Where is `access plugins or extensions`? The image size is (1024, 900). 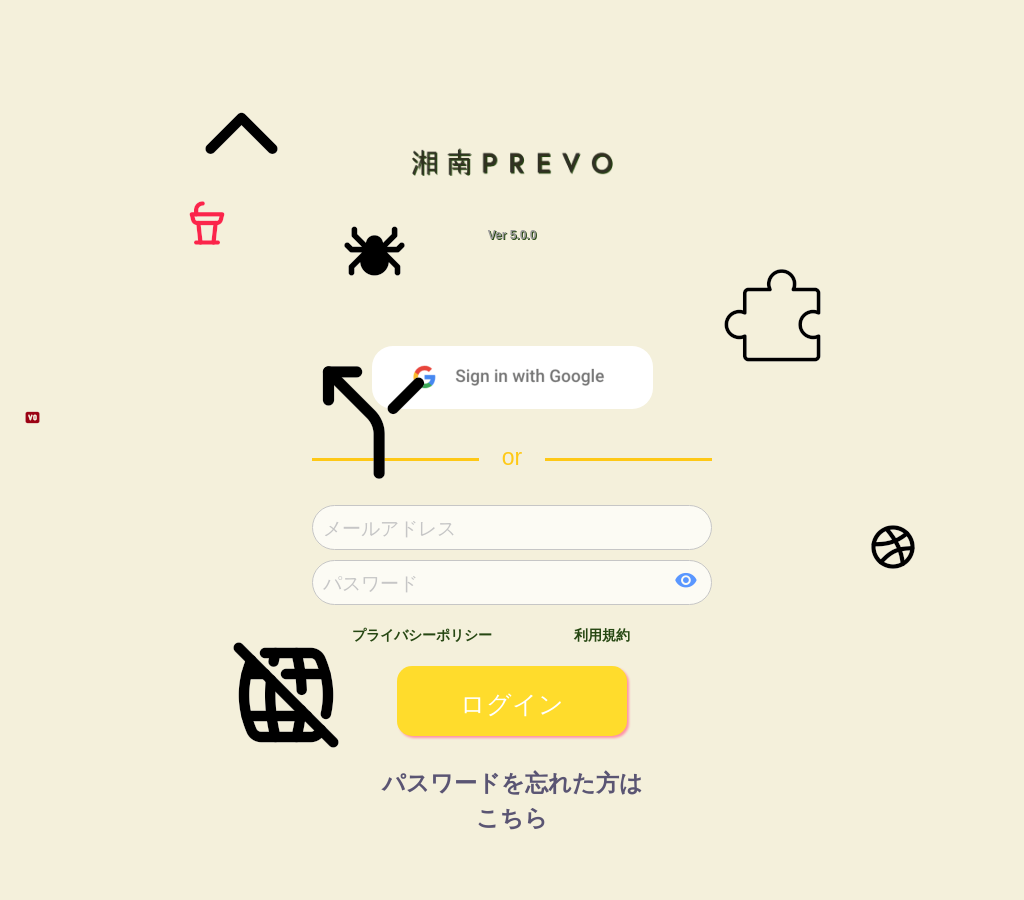
access plugins or extensions is located at coordinates (778, 319).